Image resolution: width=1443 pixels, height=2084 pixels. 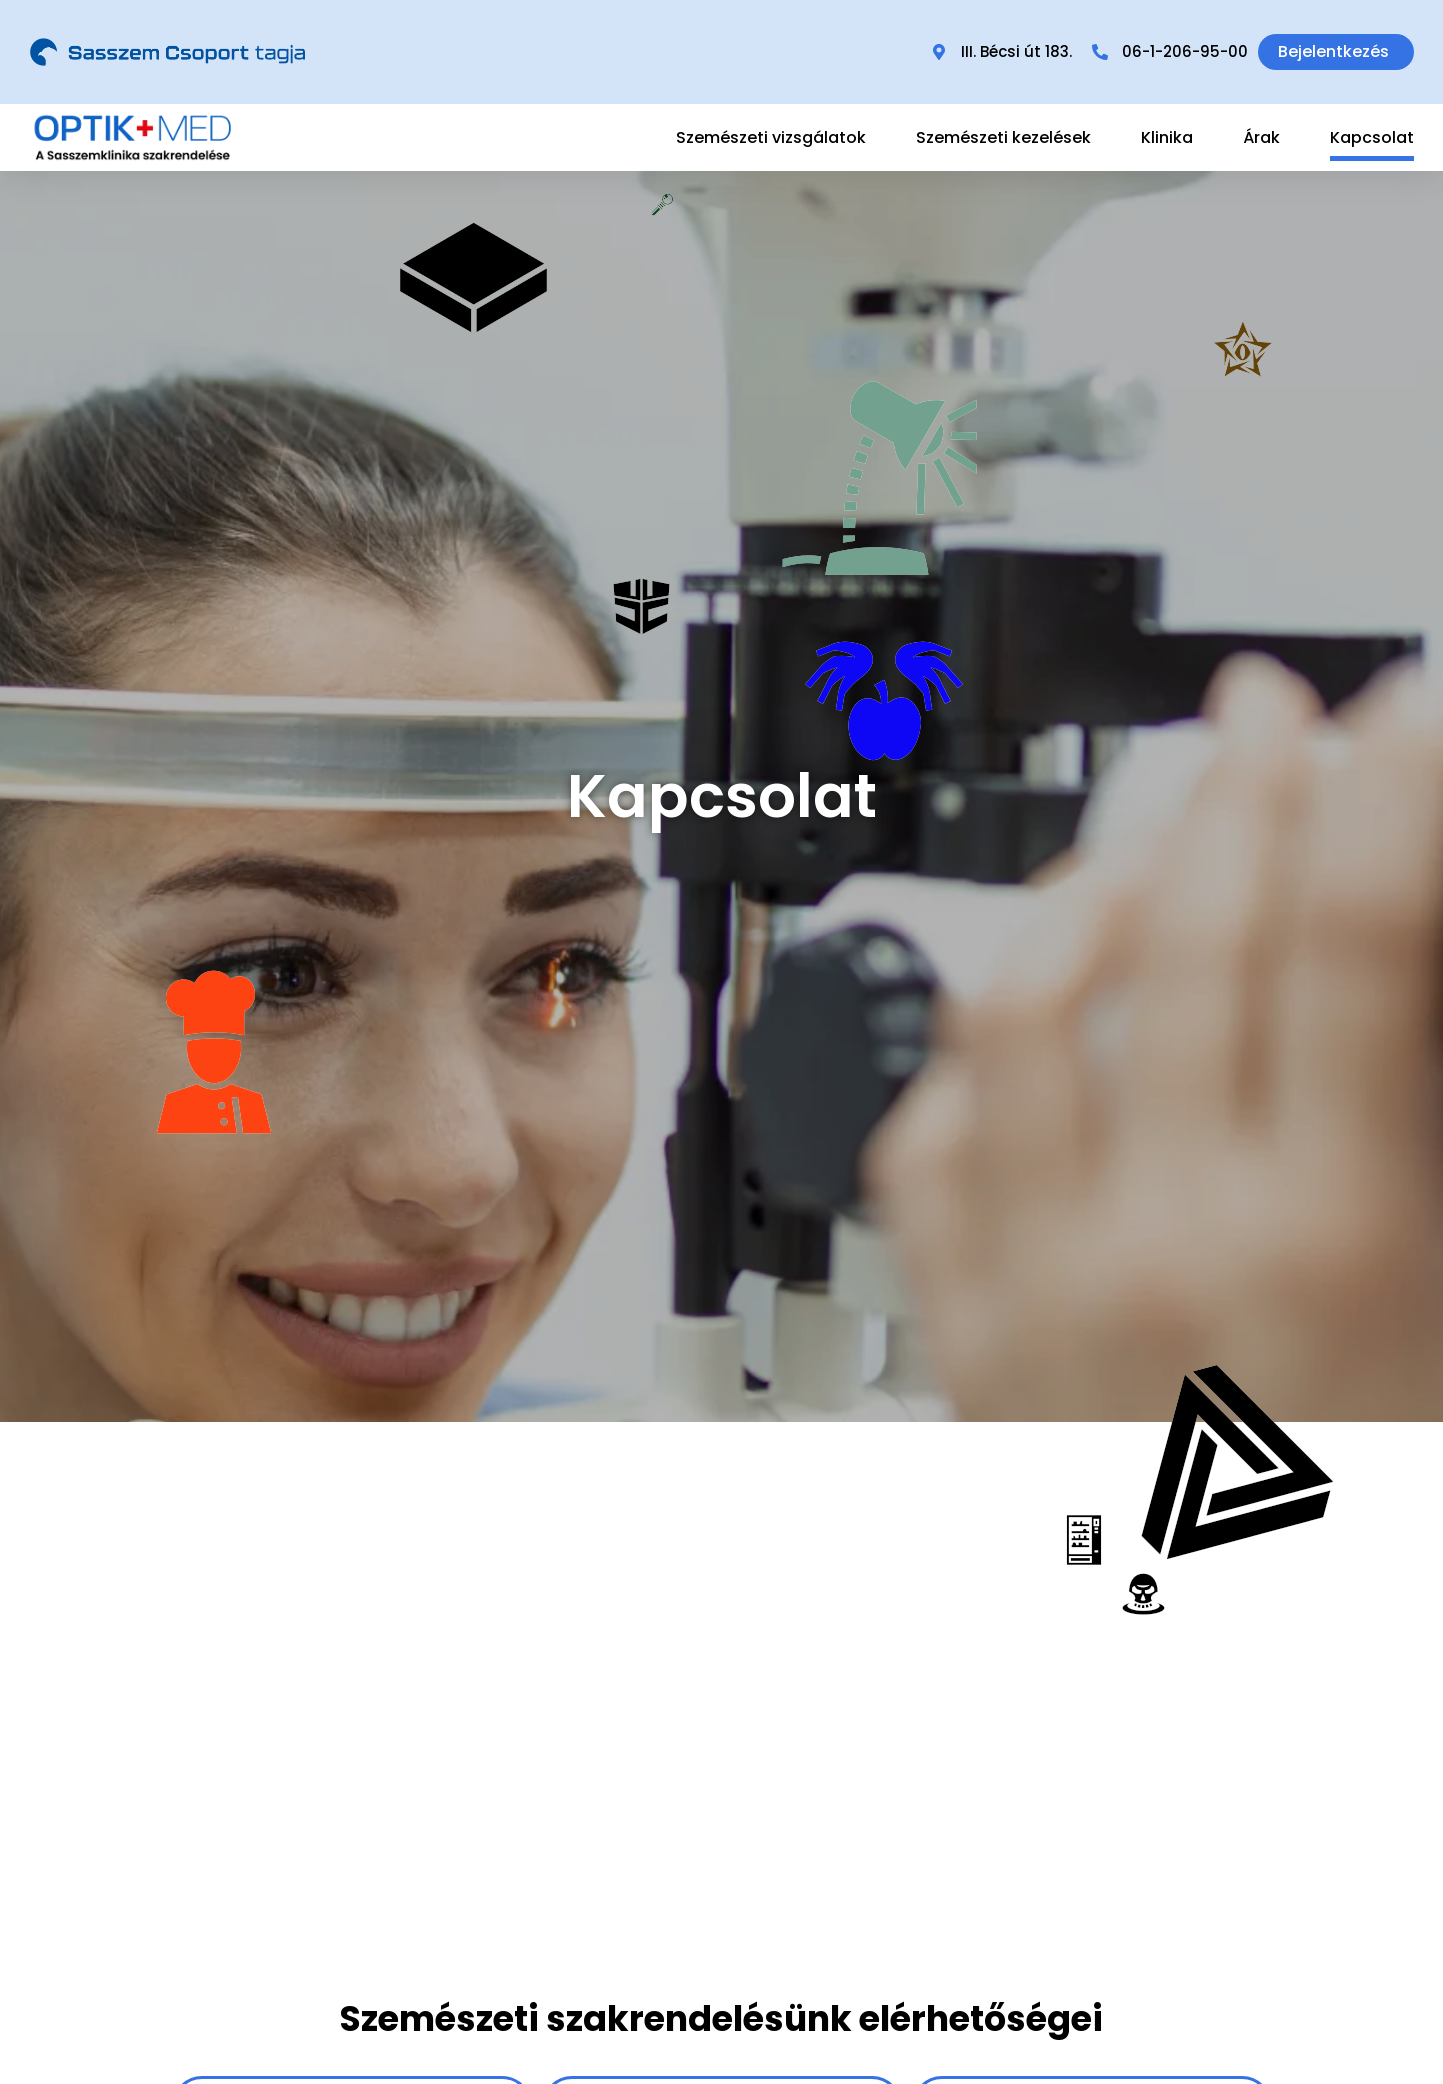 What do you see at coordinates (663, 203) in the screenshot?
I see `cast a spell or use magic ability` at bounding box center [663, 203].